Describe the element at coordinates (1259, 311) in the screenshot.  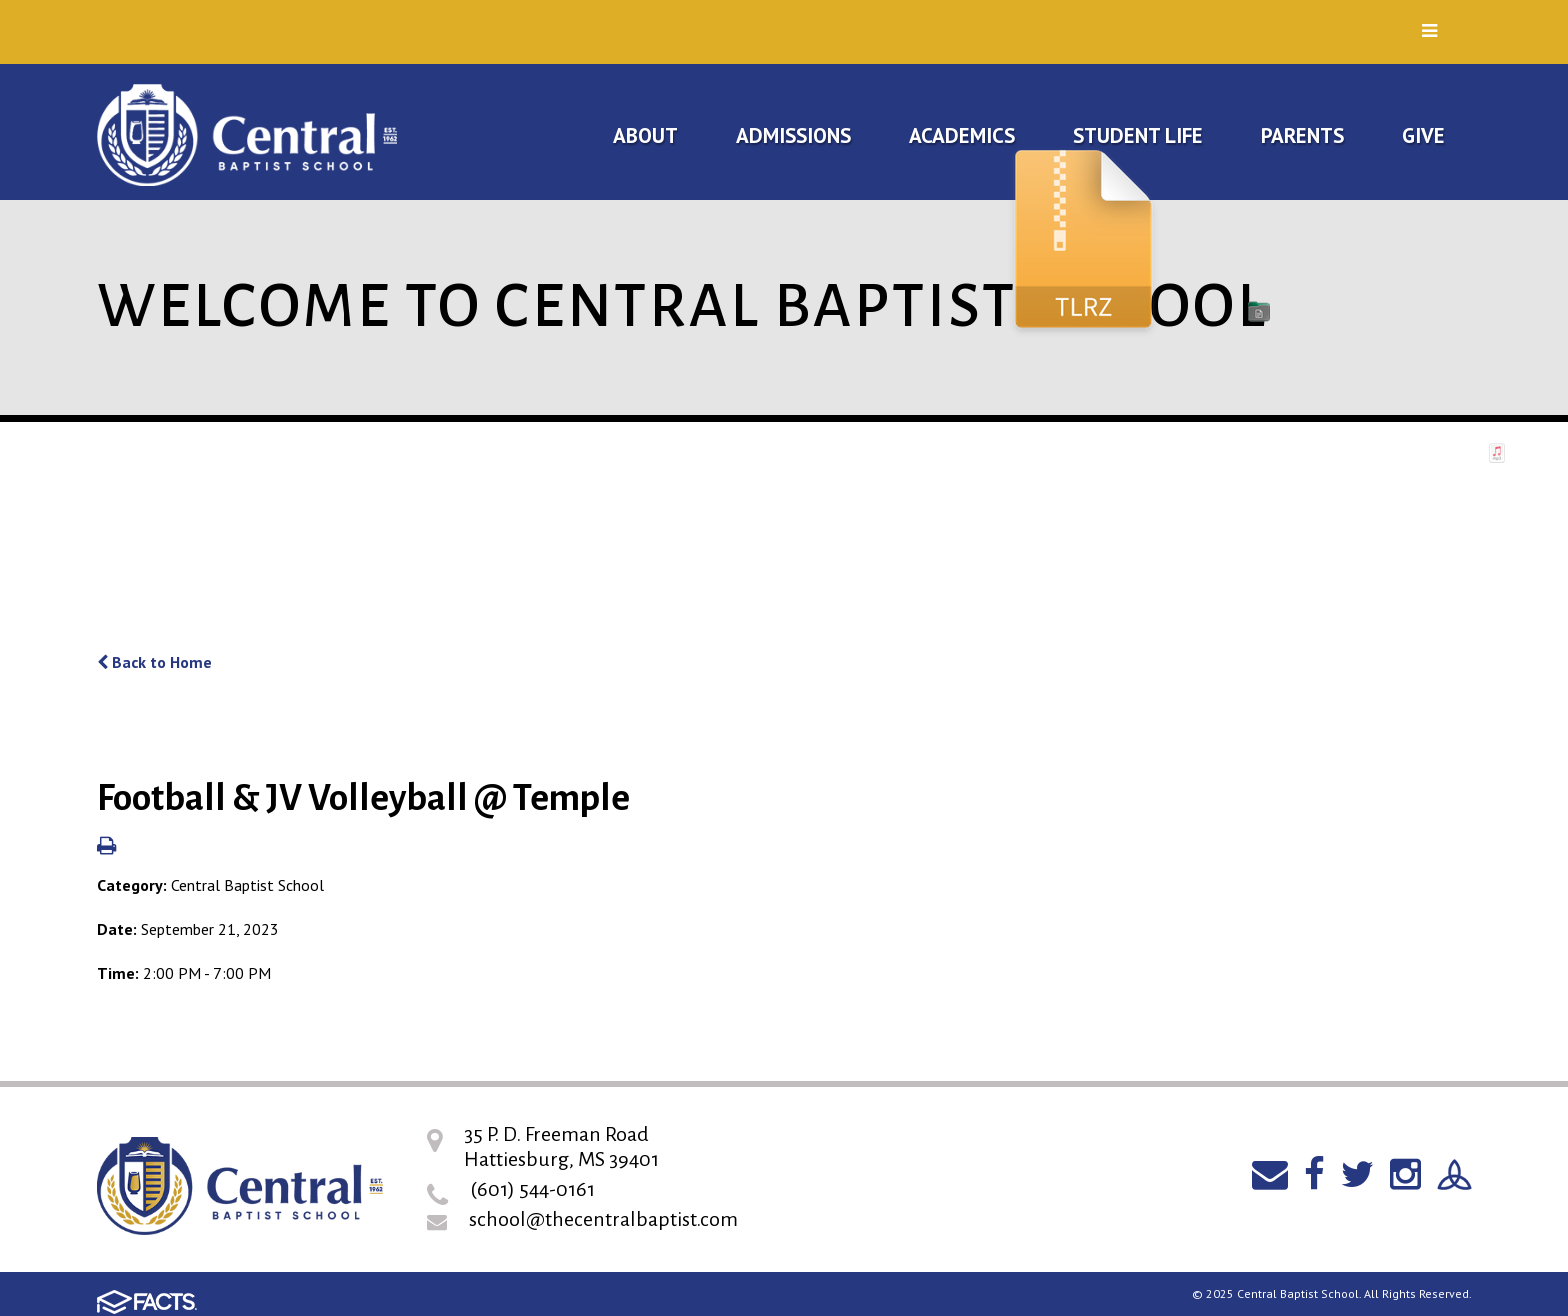
I see `open your documents folder` at that location.